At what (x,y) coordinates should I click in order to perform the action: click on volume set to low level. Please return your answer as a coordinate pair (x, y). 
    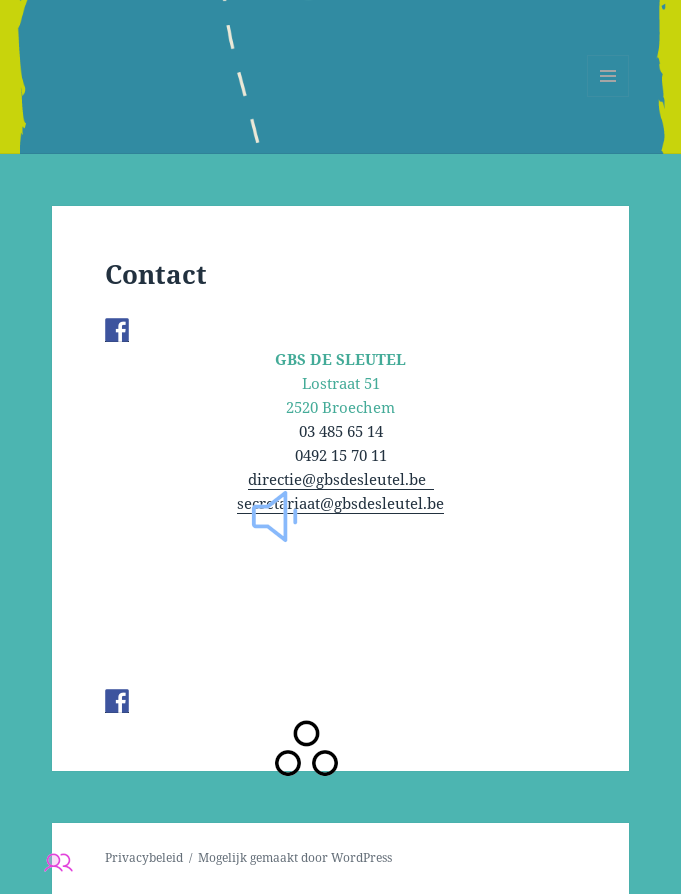
    Looking at the image, I should click on (277, 516).